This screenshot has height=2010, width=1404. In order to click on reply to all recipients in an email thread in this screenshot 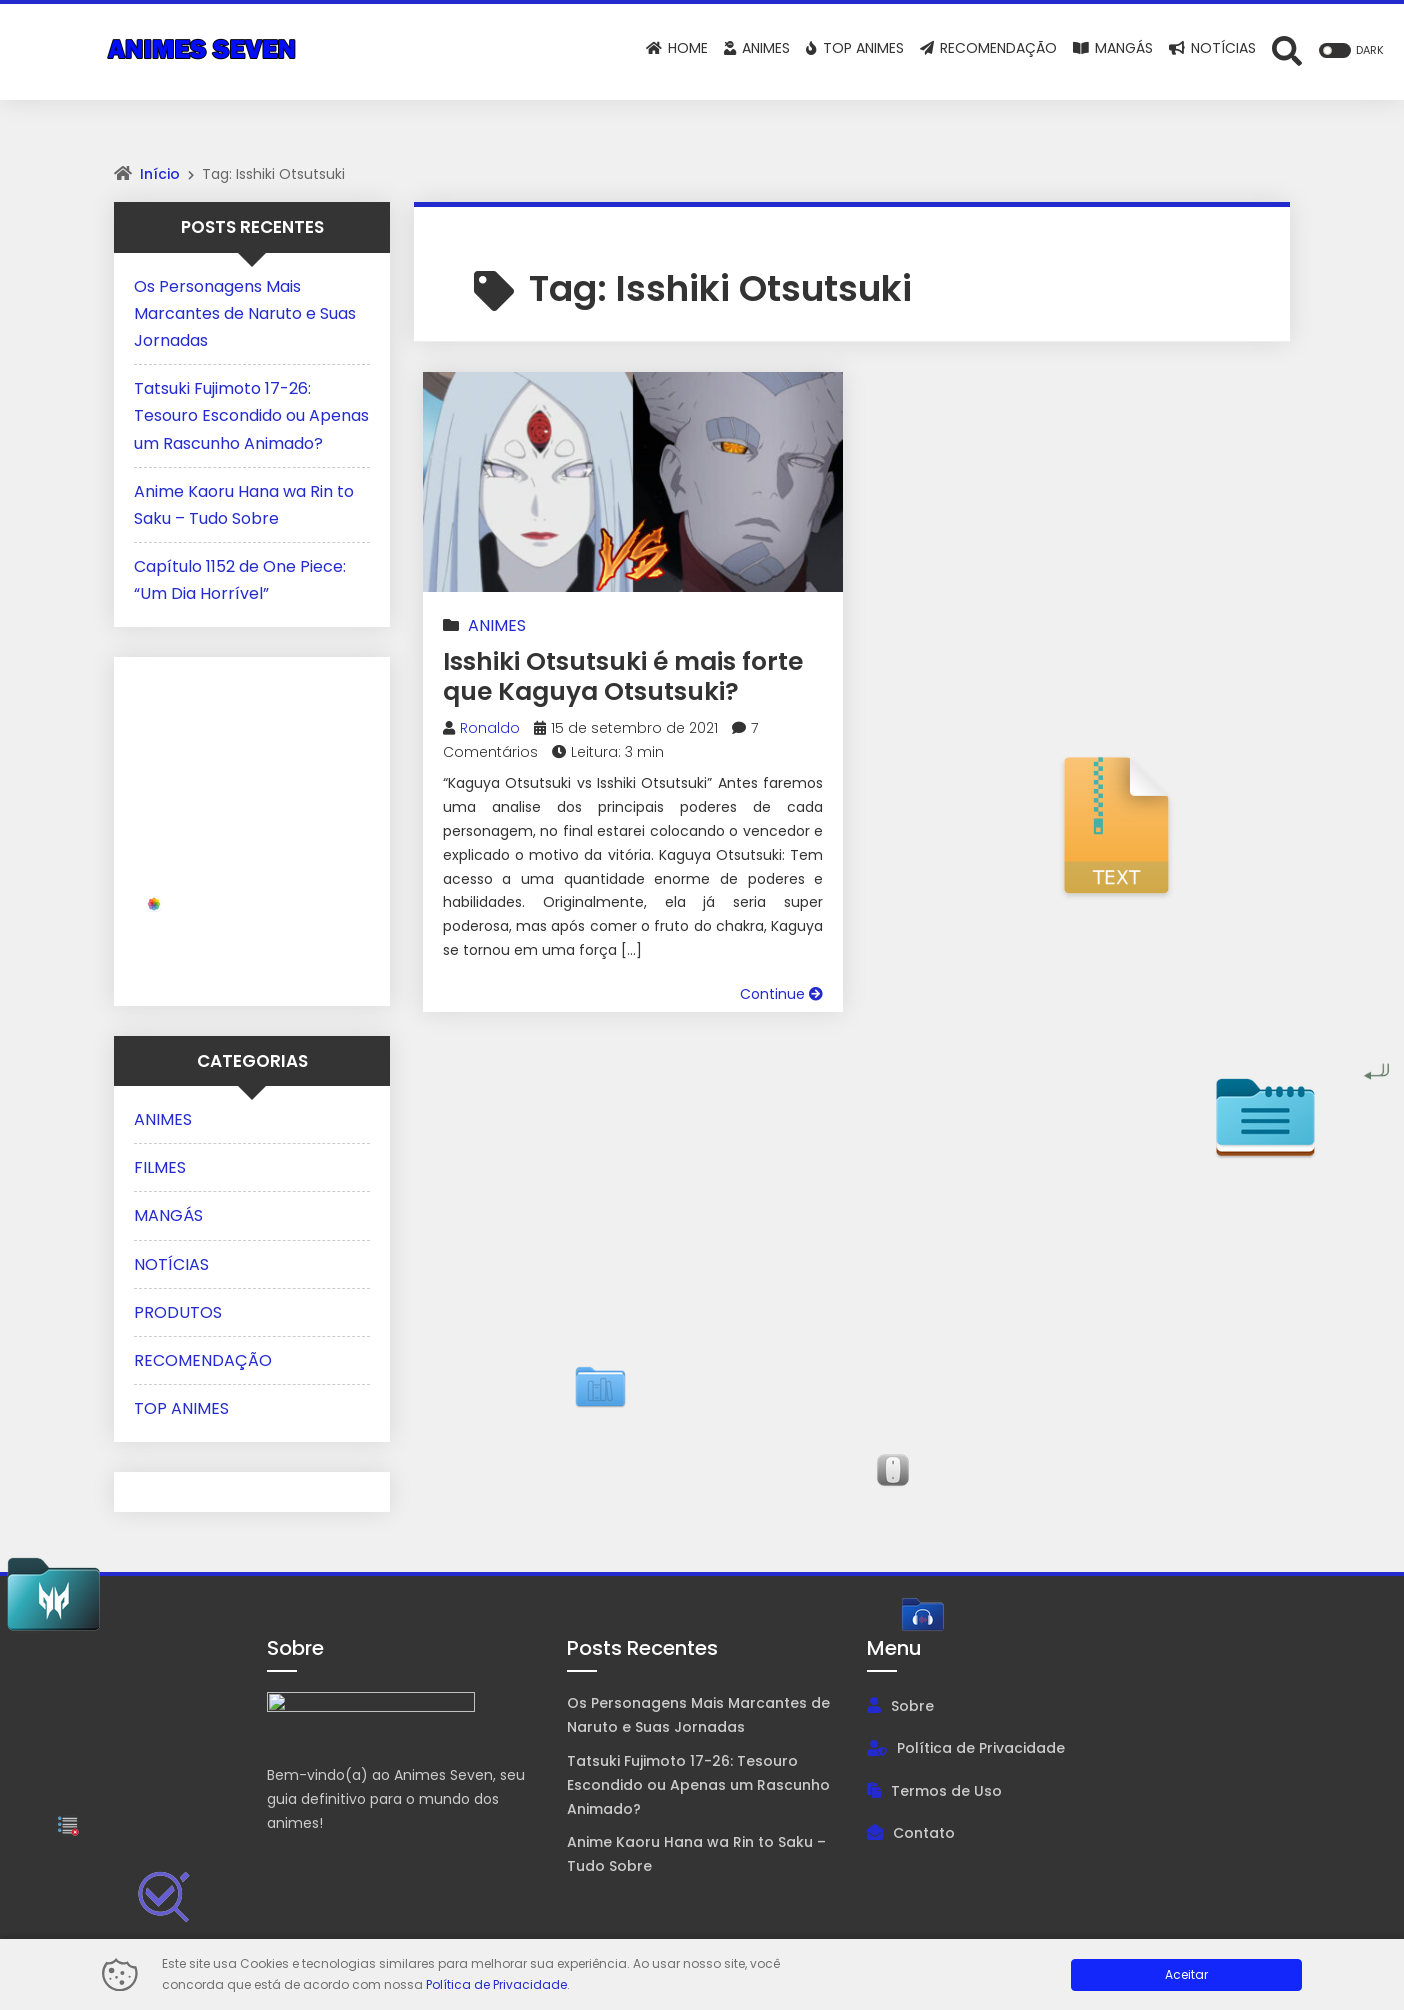, I will do `click(1376, 1070)`.